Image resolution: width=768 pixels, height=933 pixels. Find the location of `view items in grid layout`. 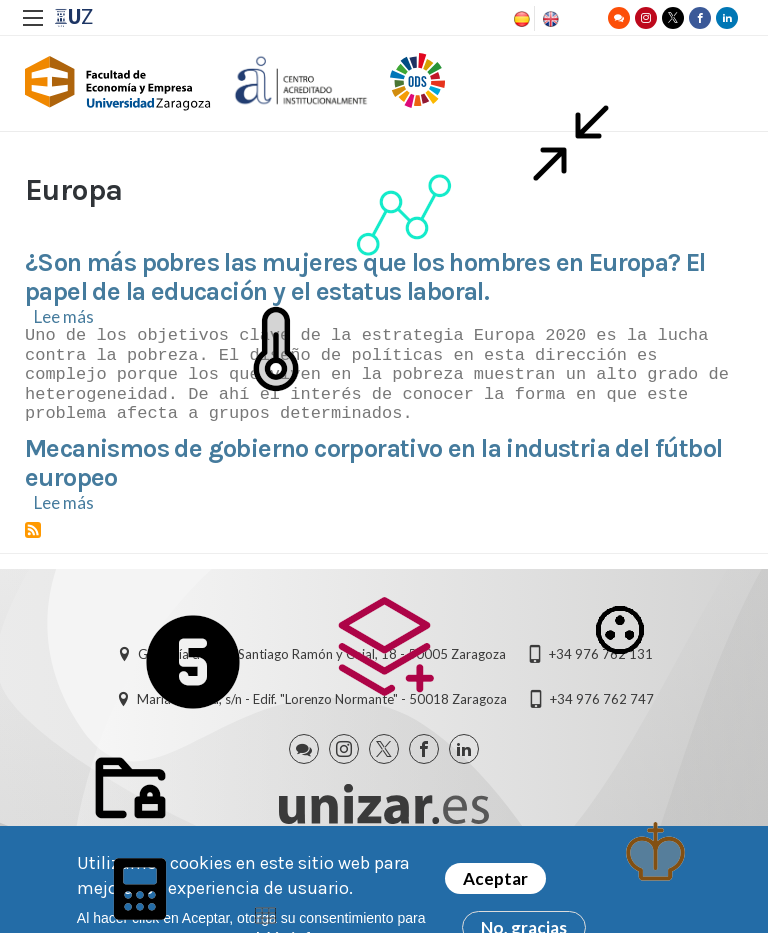

view items in grid layout is located at coordinates (265, 915).